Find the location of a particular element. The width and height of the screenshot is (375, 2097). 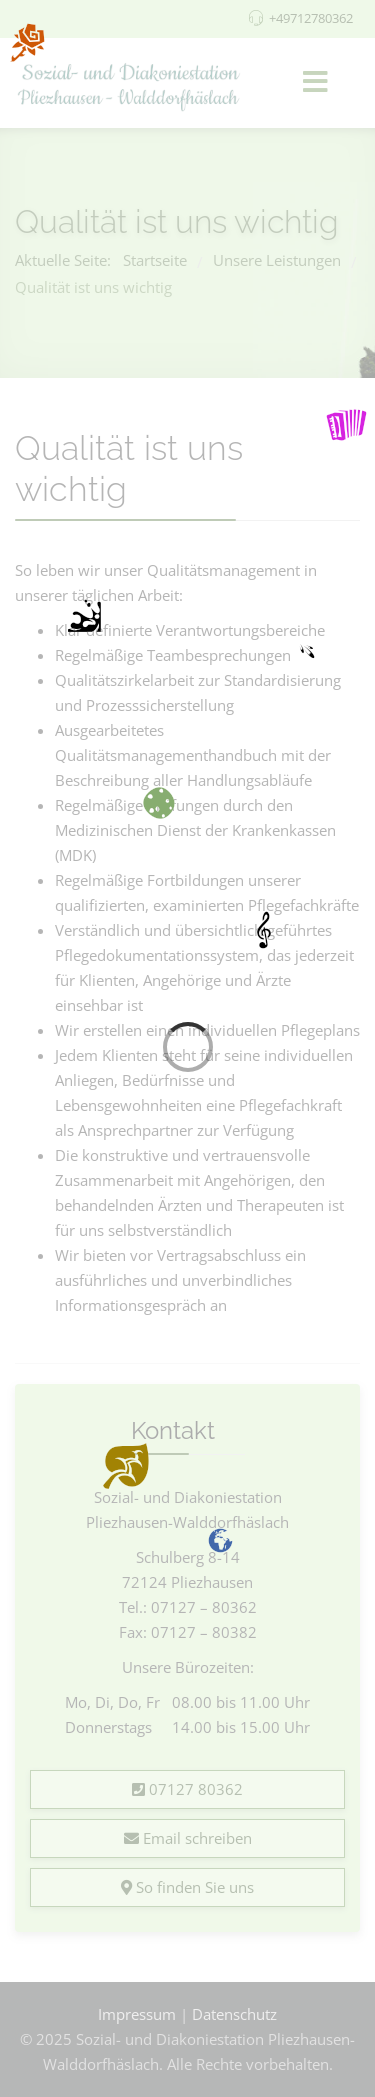

indicates liquid or slime-type item in game inventory is located at coordinates (84, 615).